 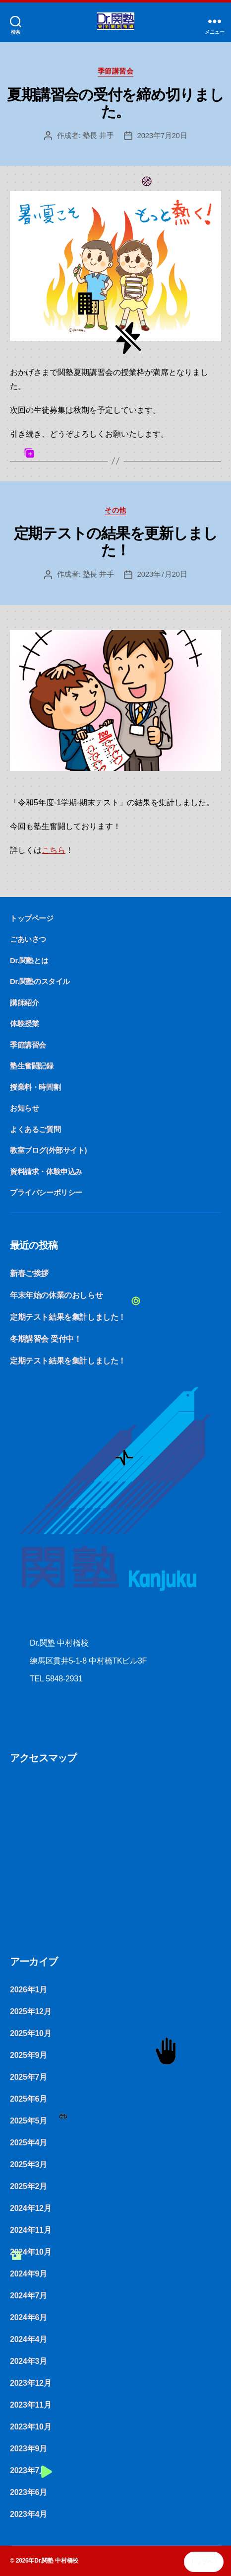 I want to click on duplicate or copy an item, so click(x=29, y=453).